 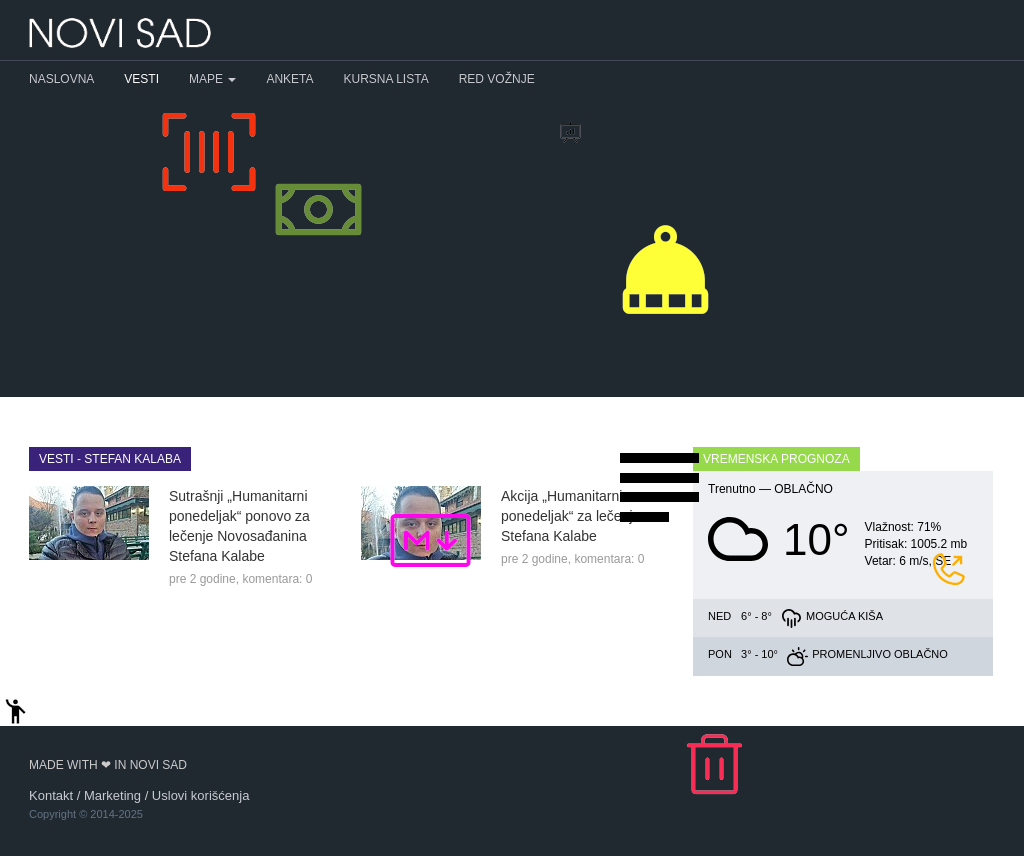 I want to click on view presentation with chart data, so click(x=570, y=132).